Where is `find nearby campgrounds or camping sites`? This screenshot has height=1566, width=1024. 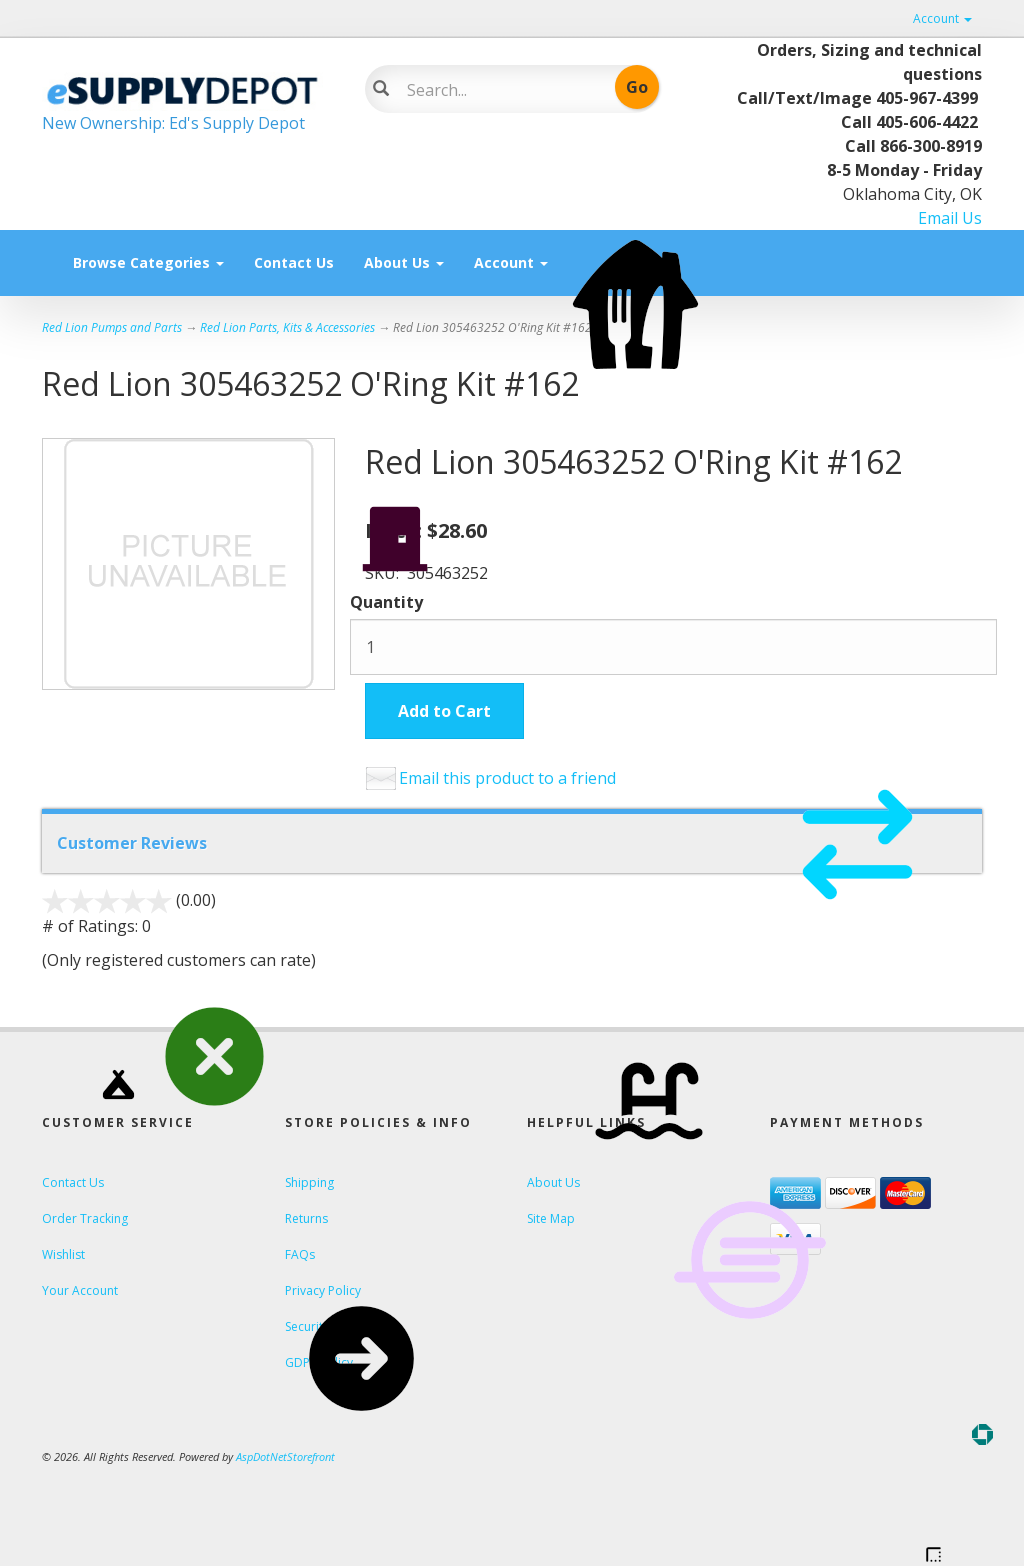 find nearby campgrounds or camping sites is located at coordinates (118, 1085).